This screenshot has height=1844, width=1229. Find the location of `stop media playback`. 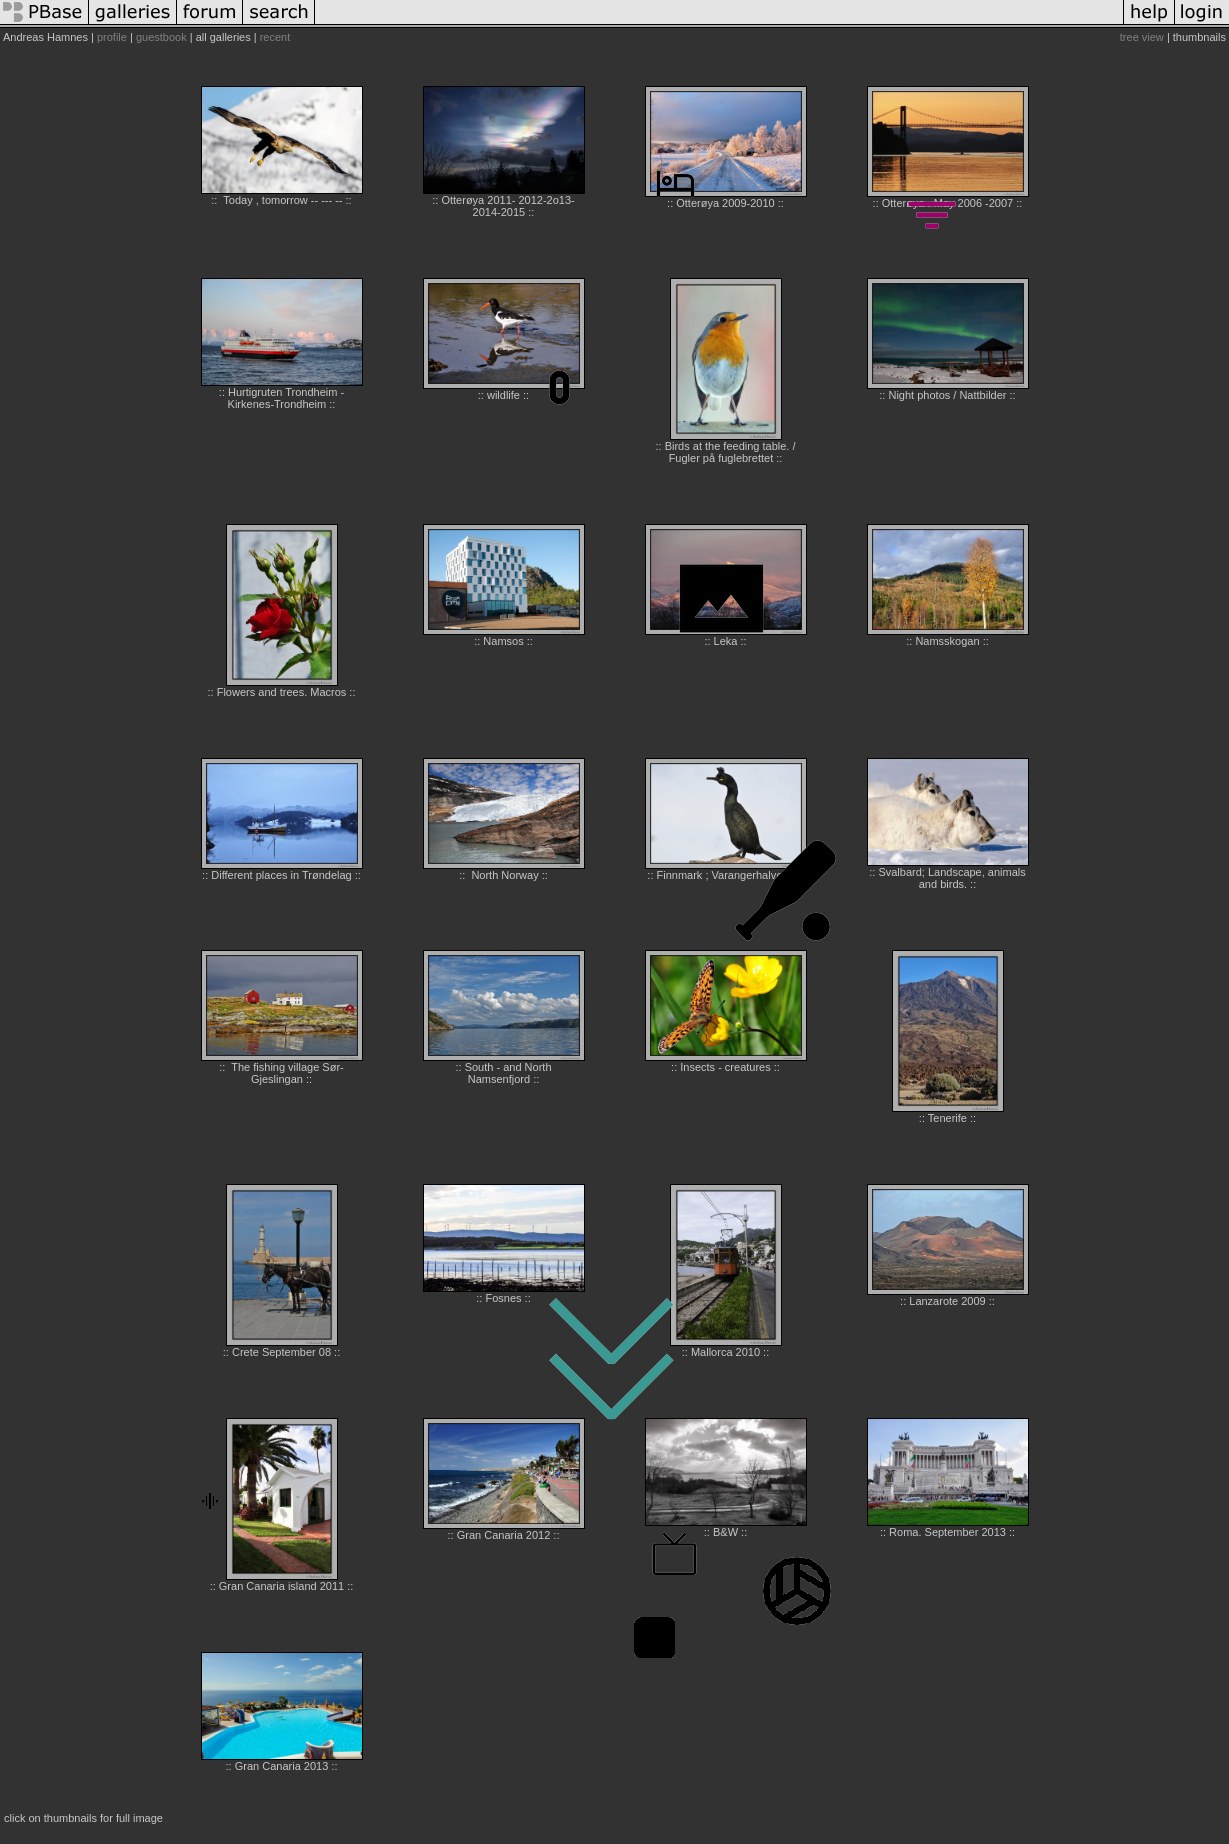

stop media playback is located at coordinates (655, 1638).